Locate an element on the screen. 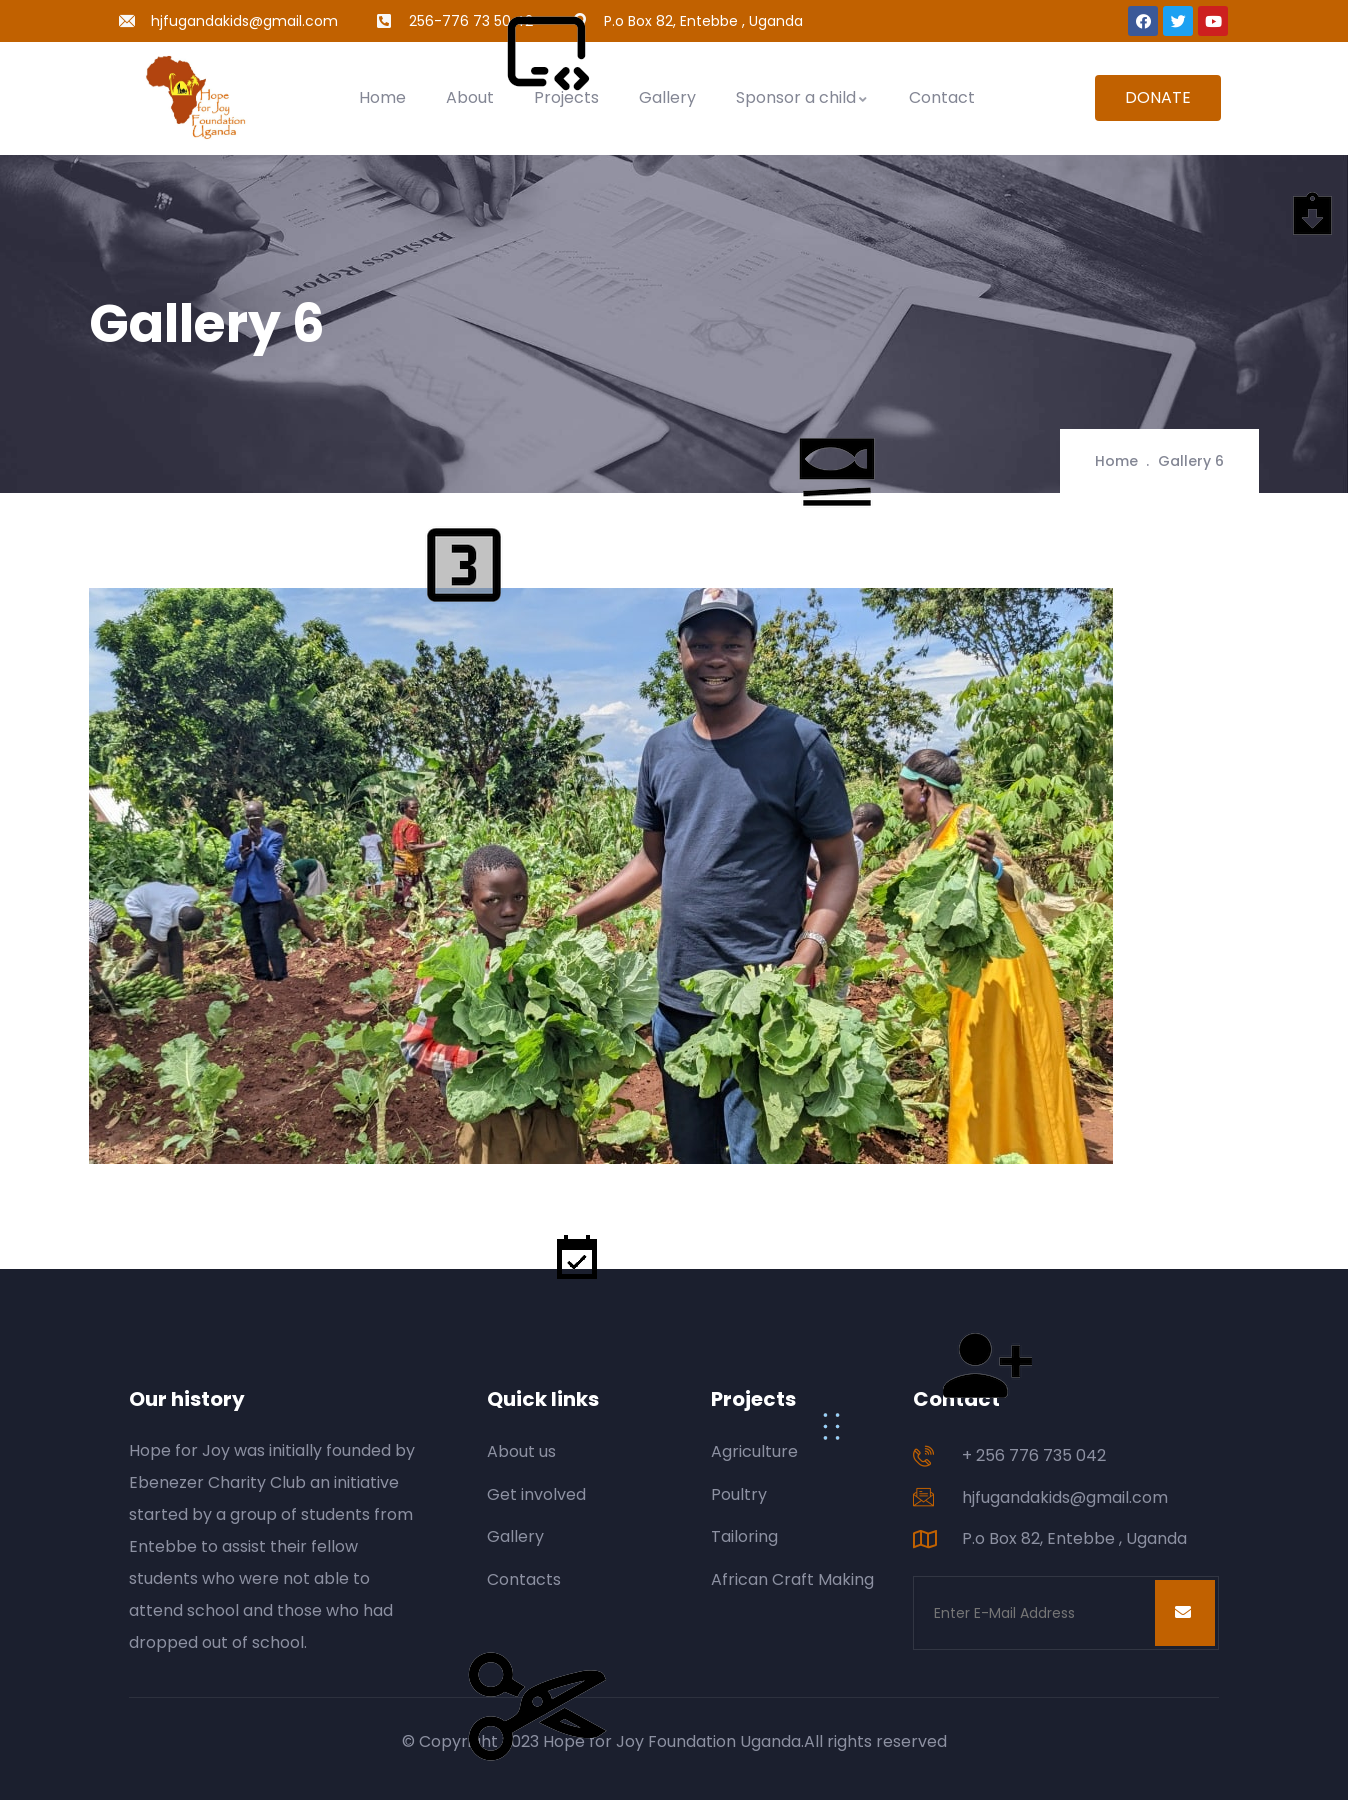 The height and width of the screenshot is (1800, 1348). event confirmed or available is located at coordinates (577, 1259).